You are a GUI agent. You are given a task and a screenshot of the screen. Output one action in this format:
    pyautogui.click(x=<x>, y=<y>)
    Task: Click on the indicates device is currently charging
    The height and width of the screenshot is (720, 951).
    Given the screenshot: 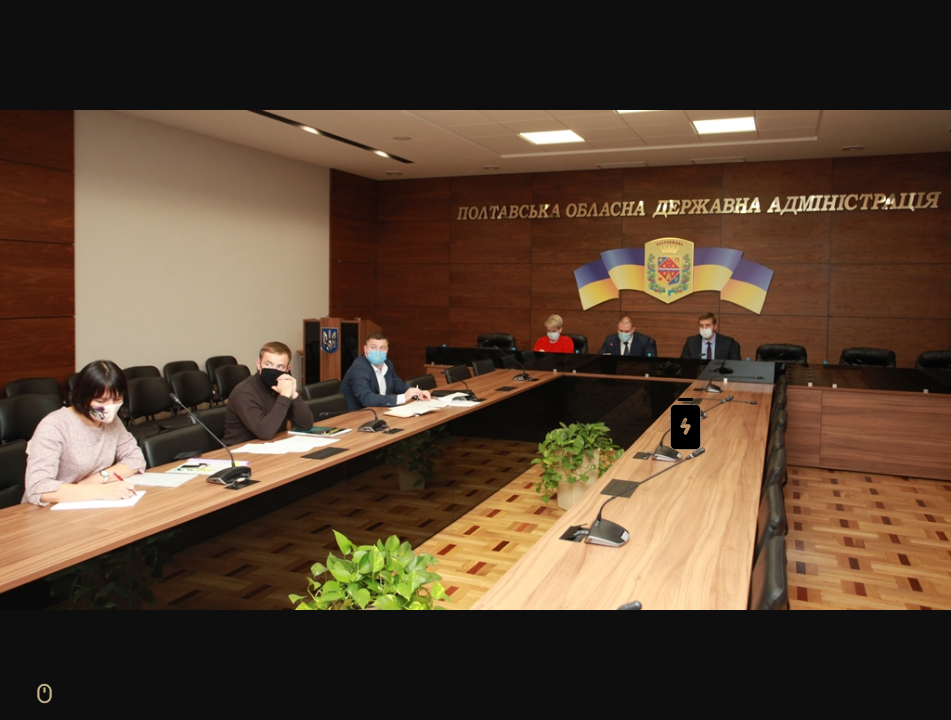 What is the action you would take?
    pyautogui.click(x=685, y=424)
    